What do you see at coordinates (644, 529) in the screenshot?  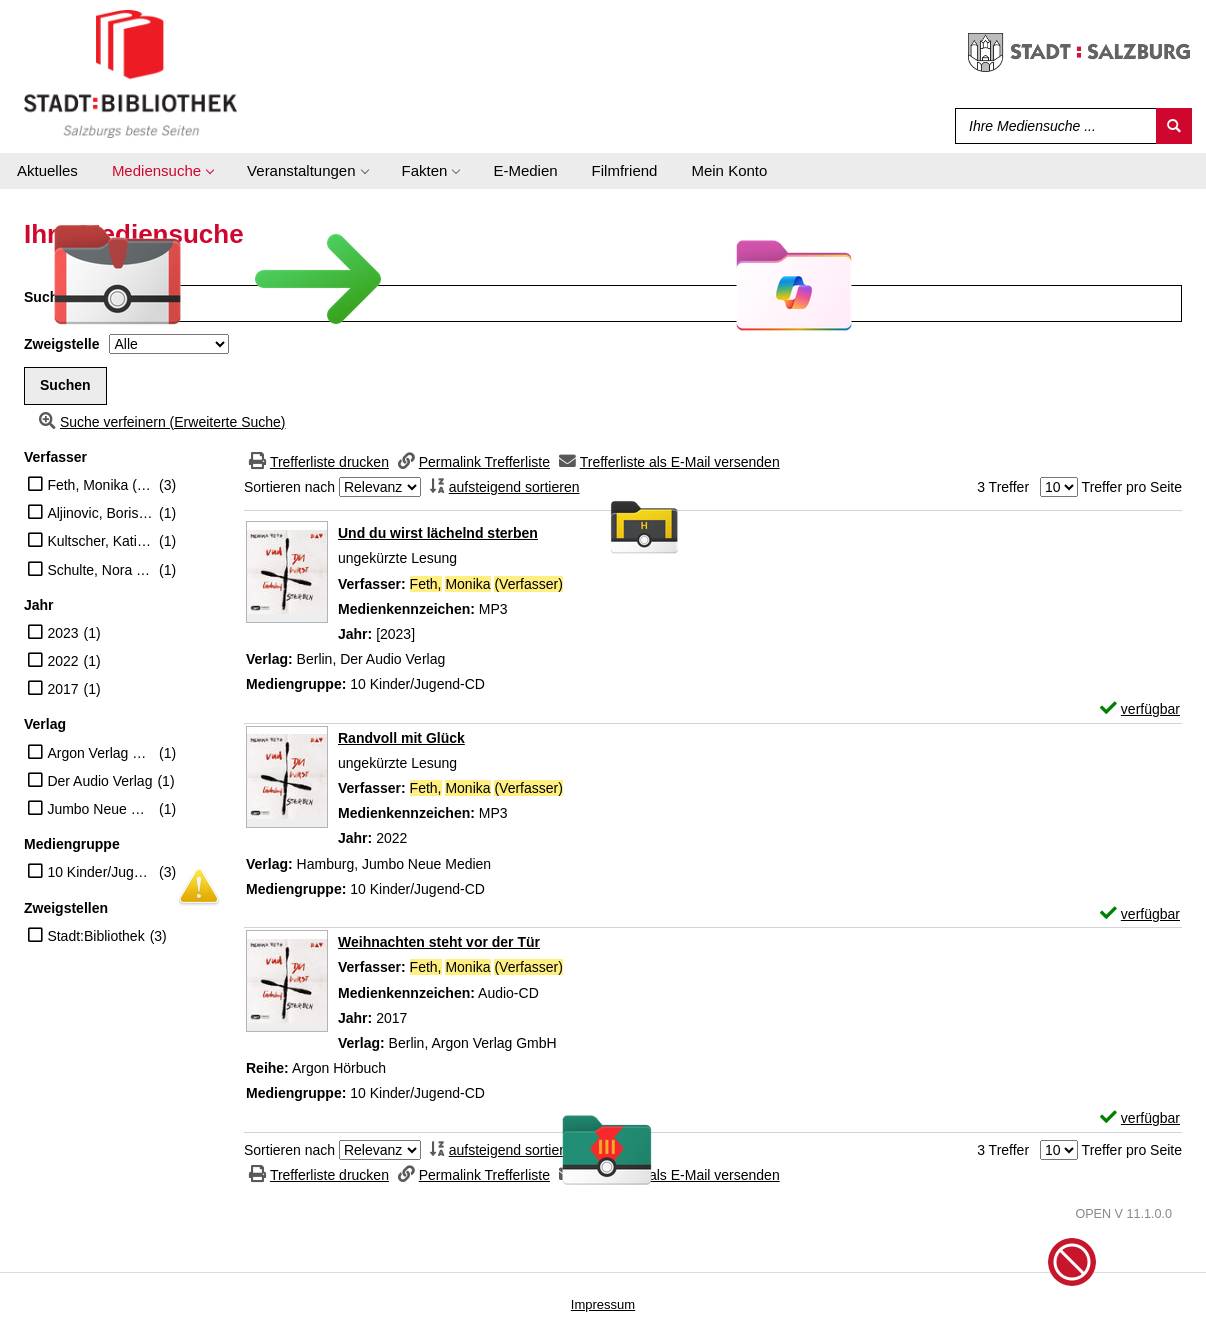 I see `folder for pokémon ultra ball collection or related game files` at bounding box center [644, 529].